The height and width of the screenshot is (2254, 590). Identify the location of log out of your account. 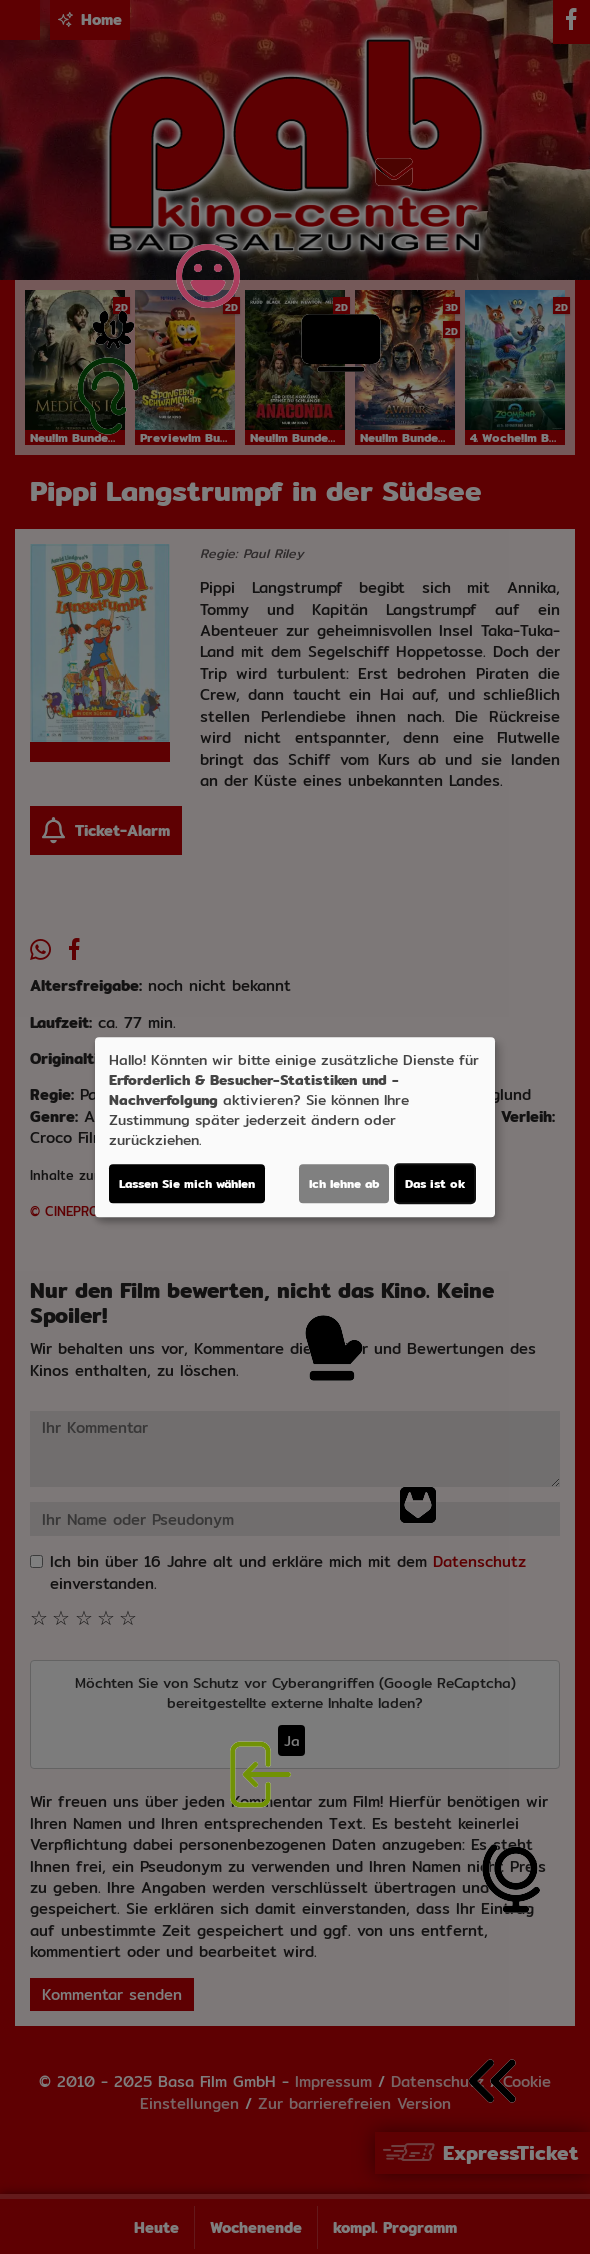
(255, 1774).